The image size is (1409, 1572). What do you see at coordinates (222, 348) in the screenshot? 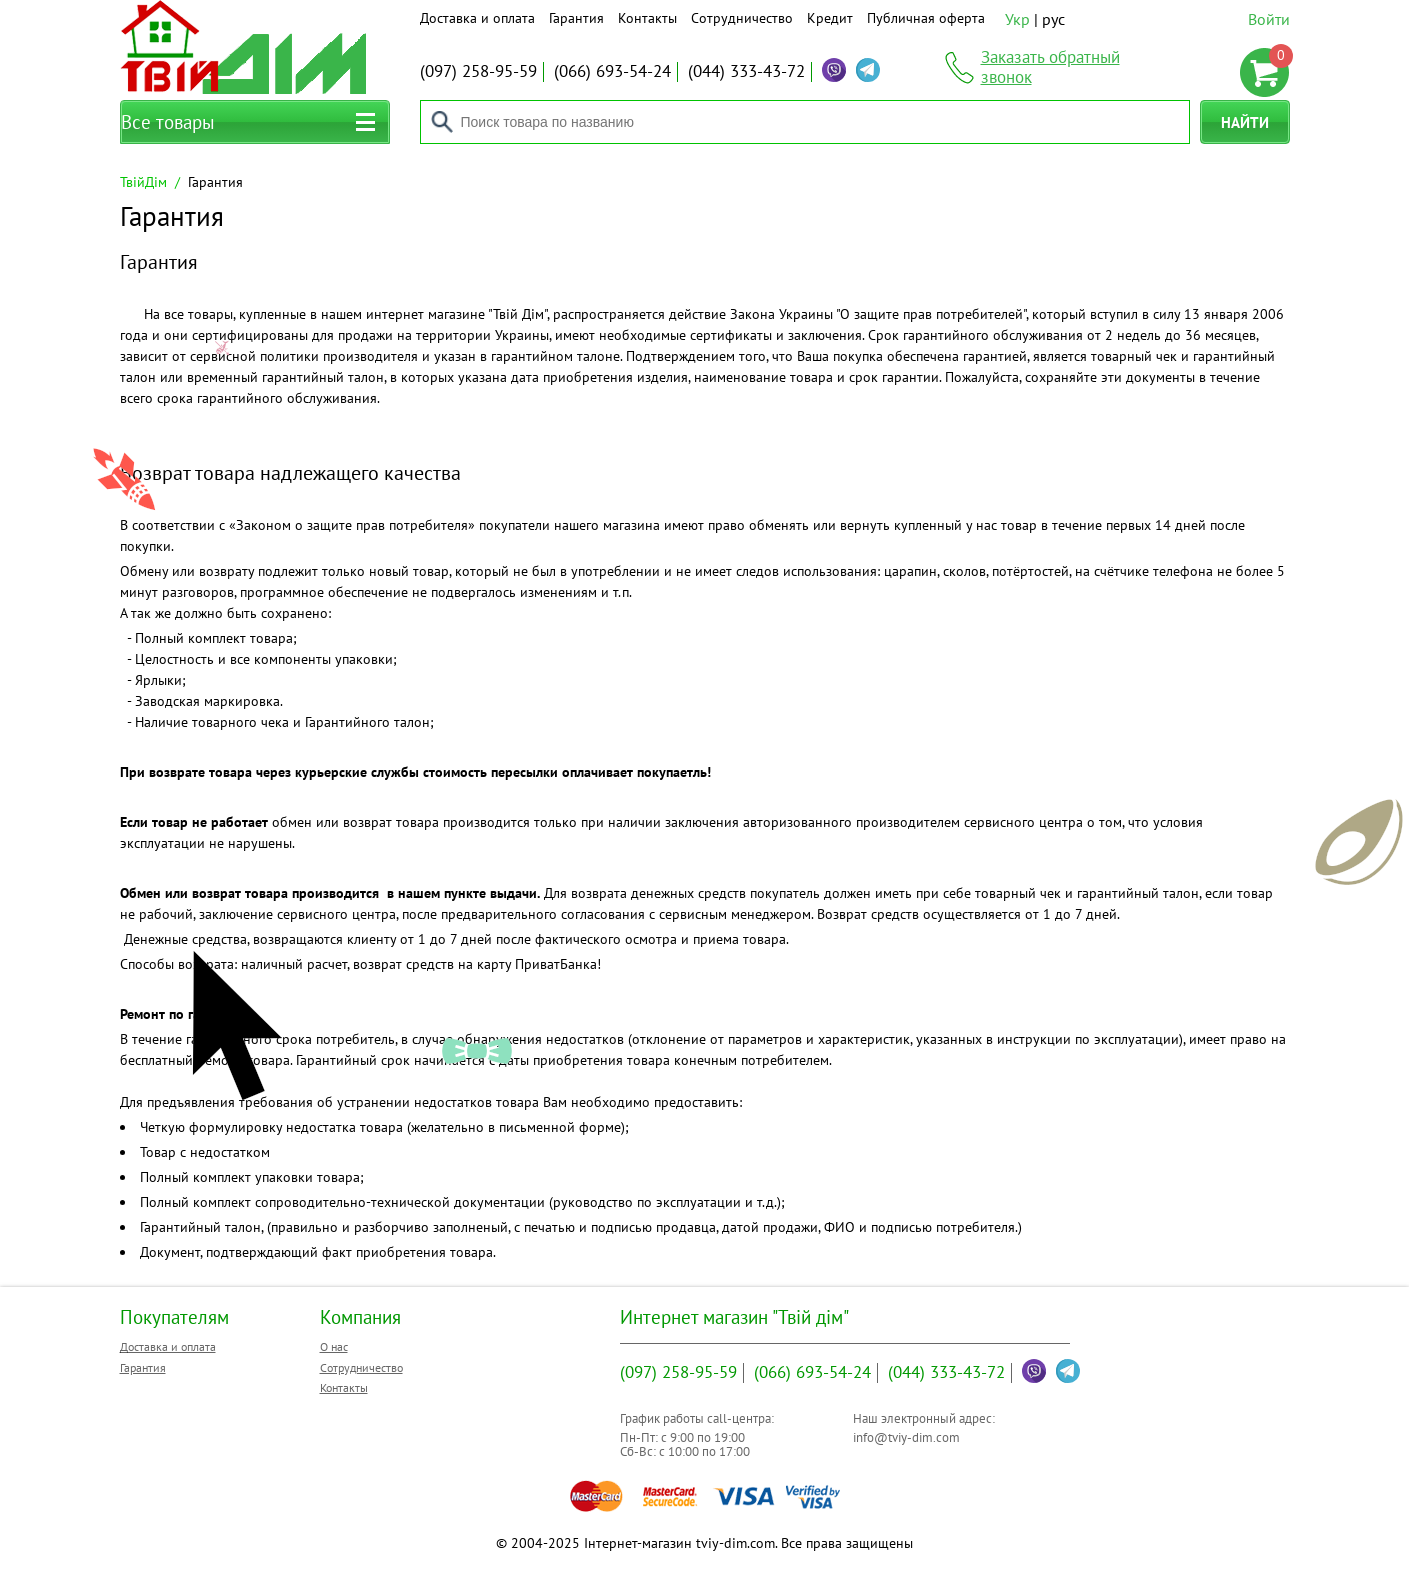
I see `spearfishing activity or game mode` at bounding box center [222, 348].